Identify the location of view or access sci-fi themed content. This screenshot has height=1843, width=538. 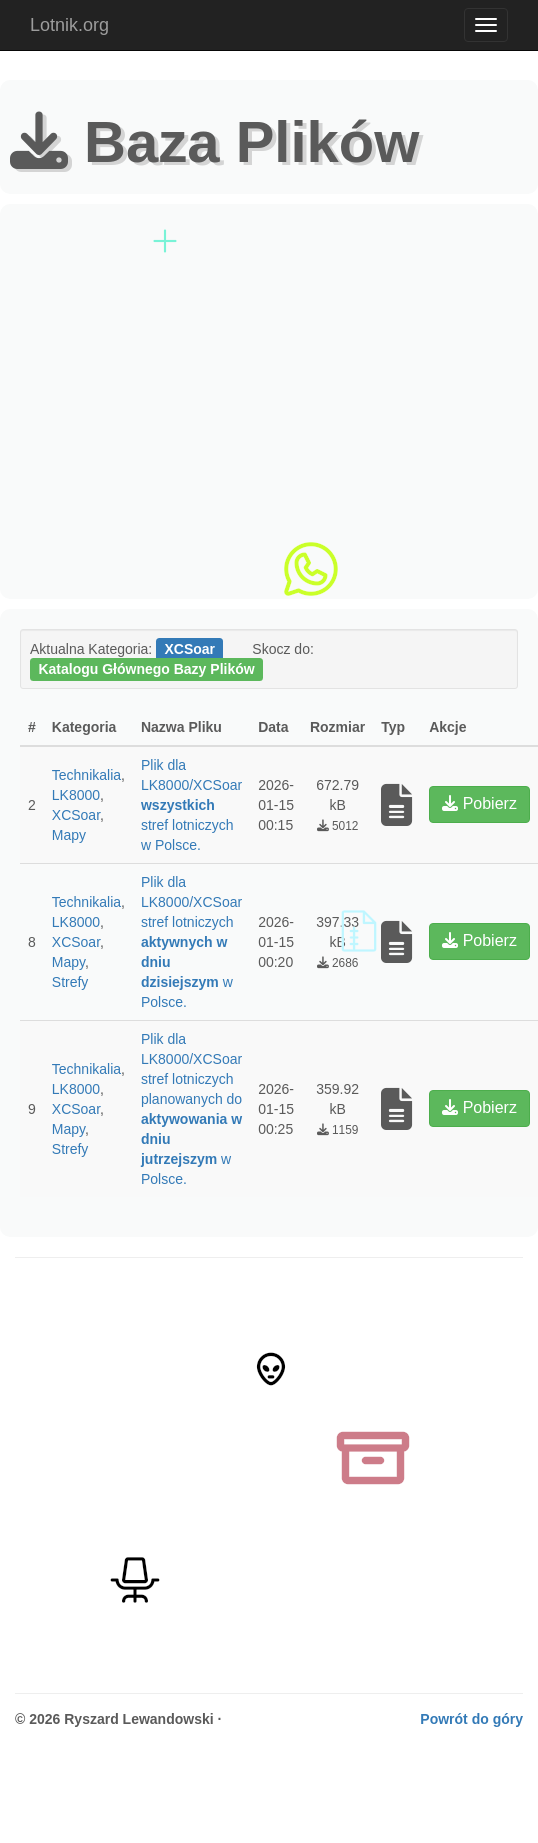
(271, 1369).